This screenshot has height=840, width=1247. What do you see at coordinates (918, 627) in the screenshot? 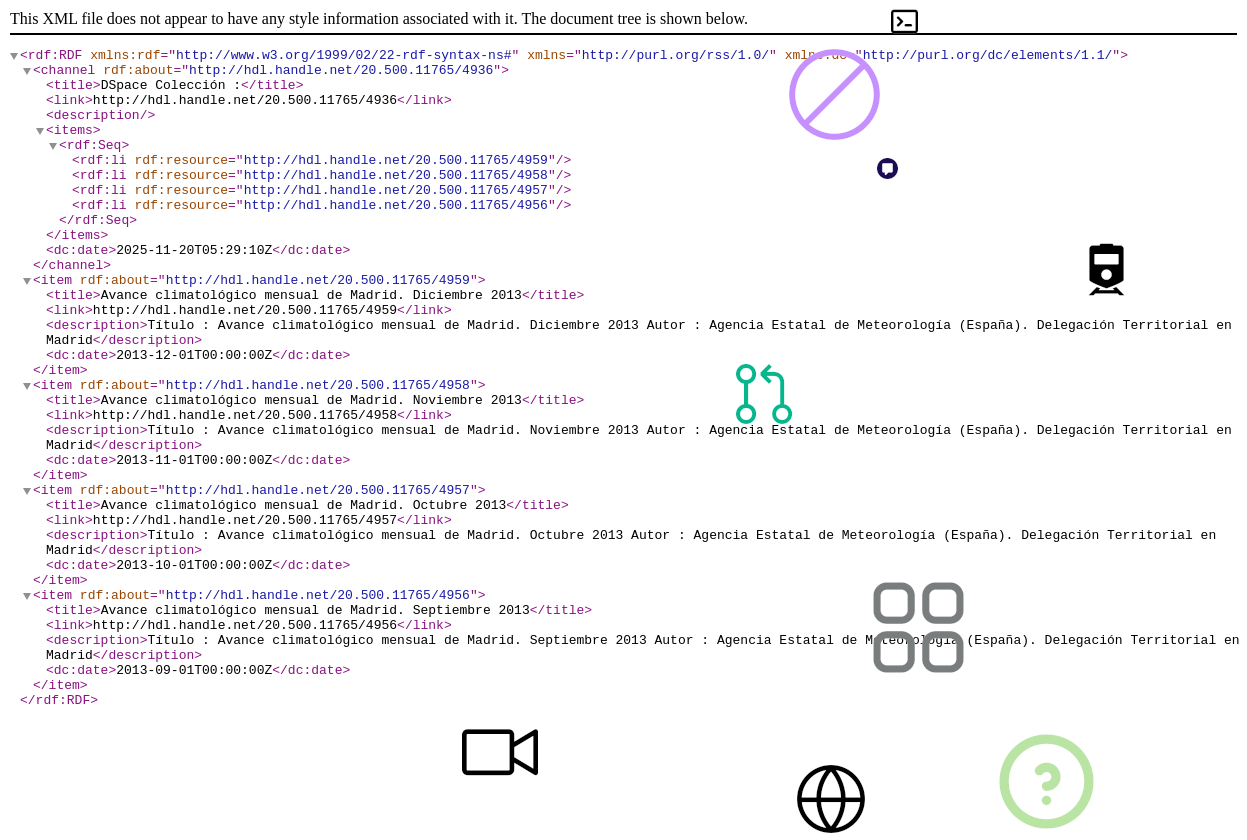
I see `access all apps or applications` at bounding box center [918, 627].